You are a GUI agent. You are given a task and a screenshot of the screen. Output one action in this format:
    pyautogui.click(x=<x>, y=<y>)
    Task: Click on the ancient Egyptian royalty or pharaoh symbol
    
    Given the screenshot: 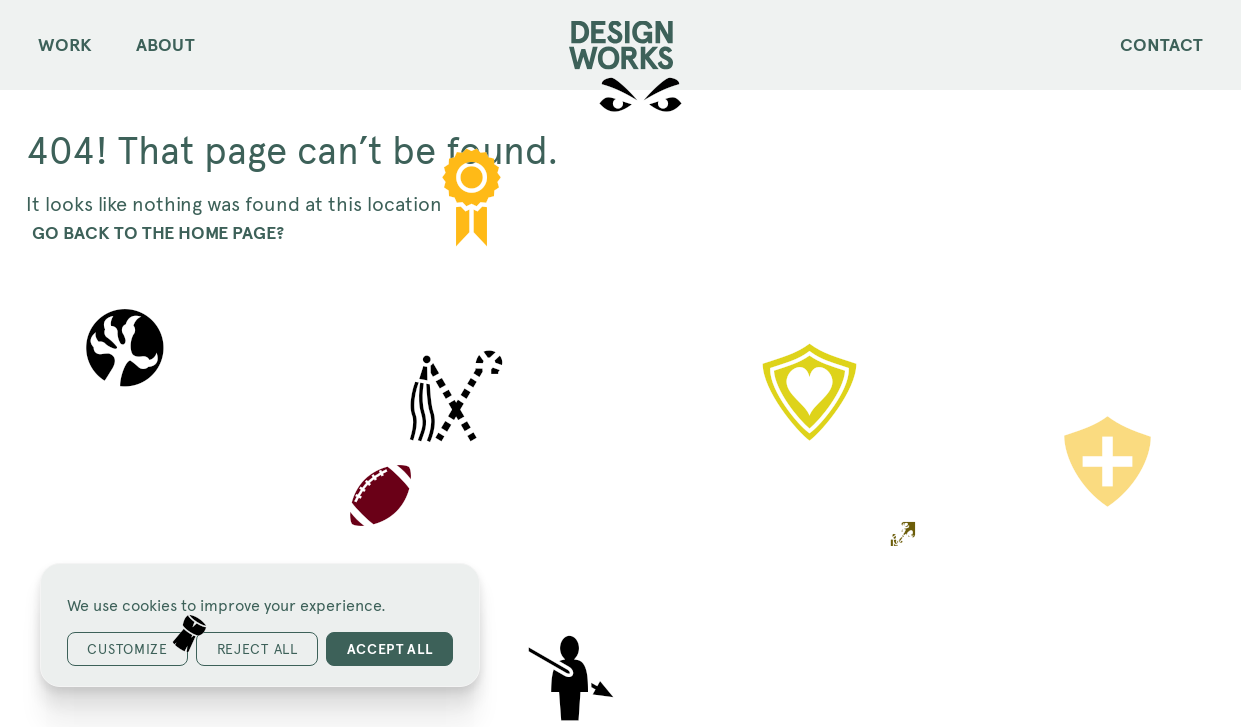 What is the action you would take?
    pyautogui.click(x=456, y=395)
    